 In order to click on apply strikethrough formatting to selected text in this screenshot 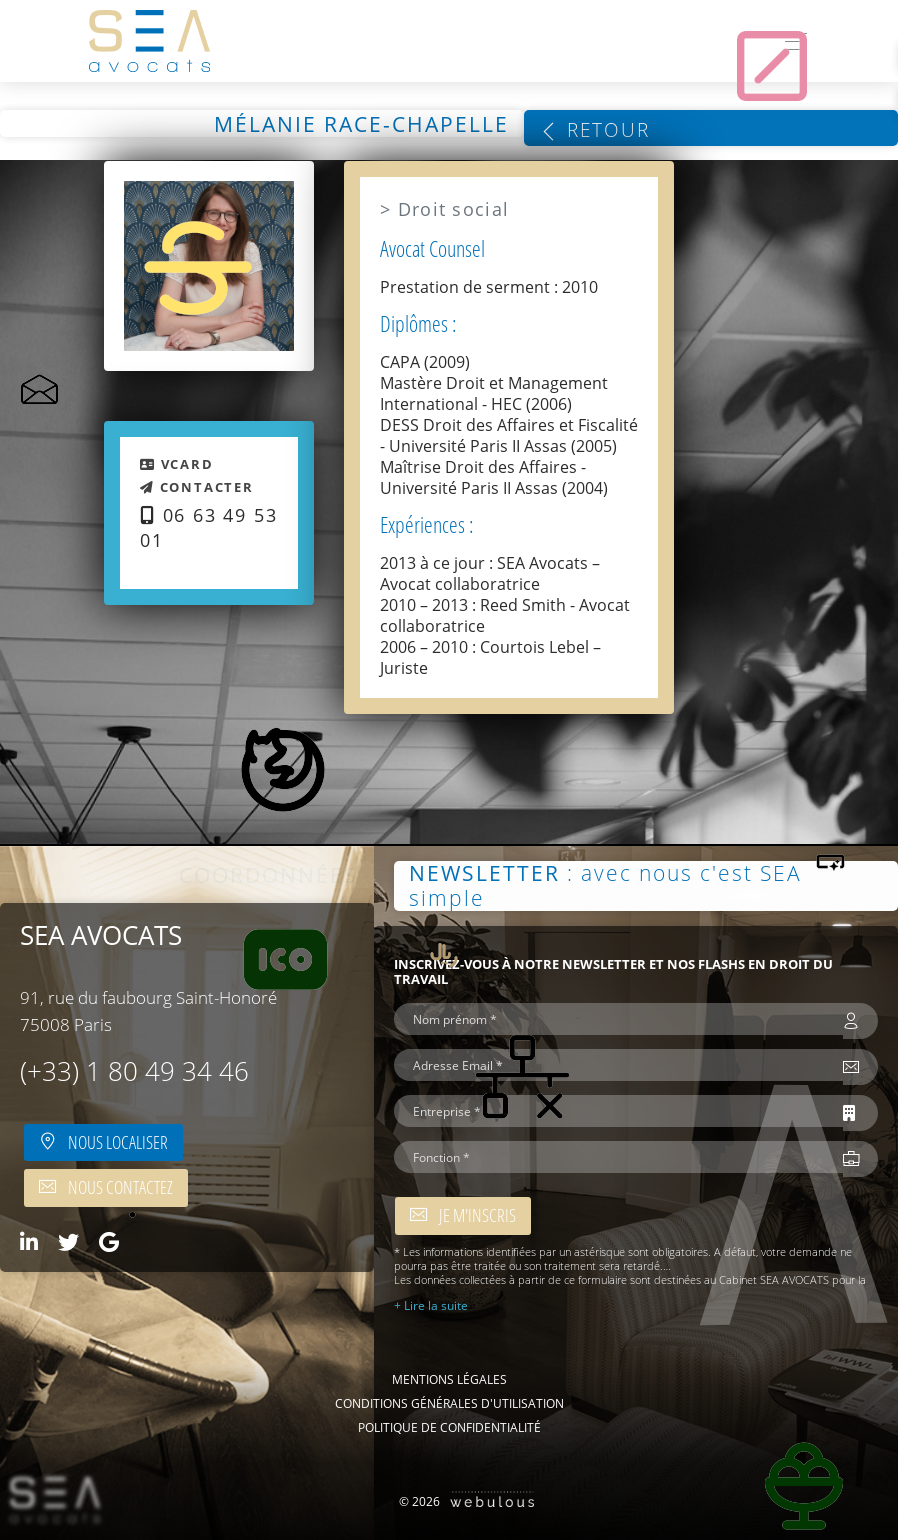, I will do `click(198, 269)`.